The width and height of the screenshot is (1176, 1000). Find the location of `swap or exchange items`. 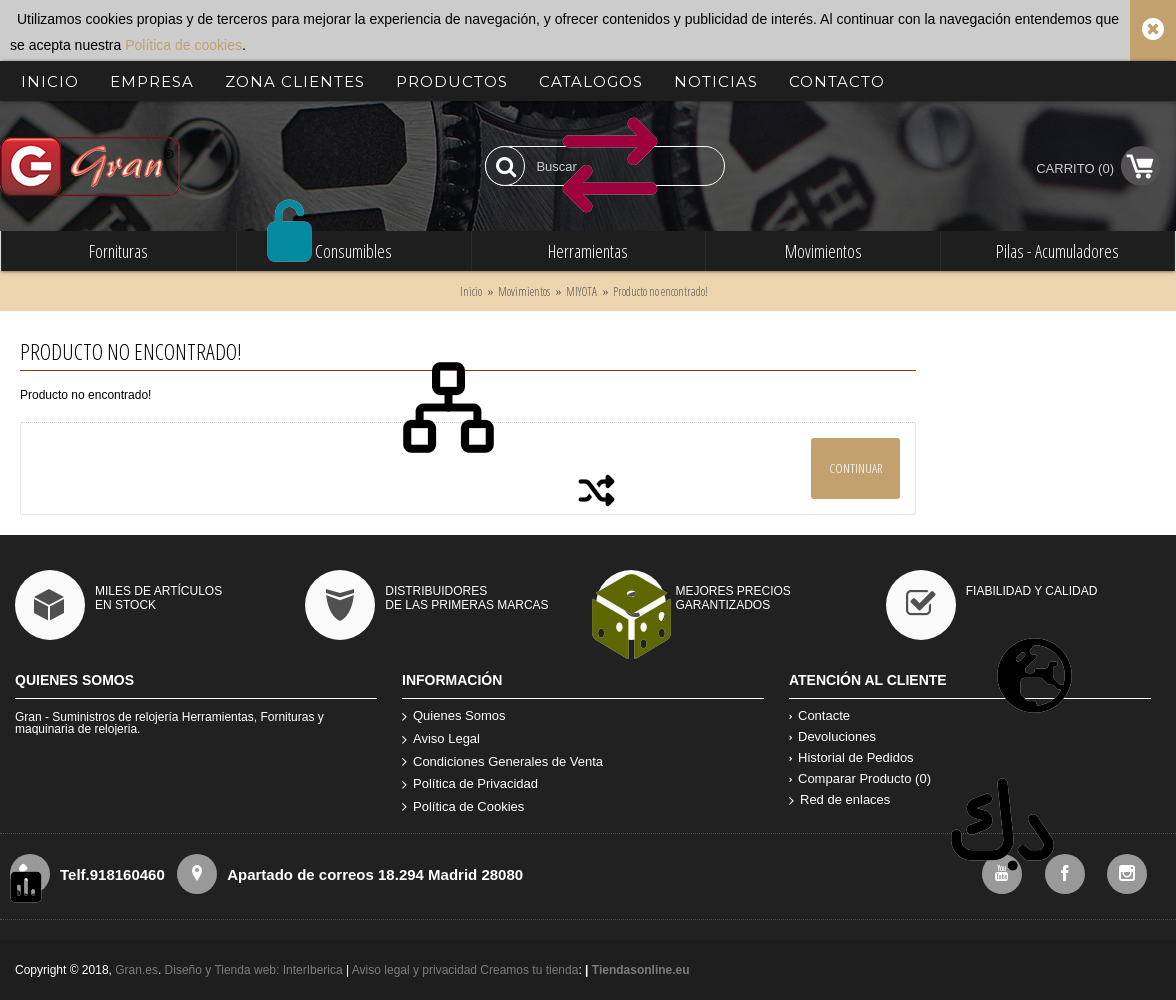

swap or exchange items is located at coordinates (610, 165).